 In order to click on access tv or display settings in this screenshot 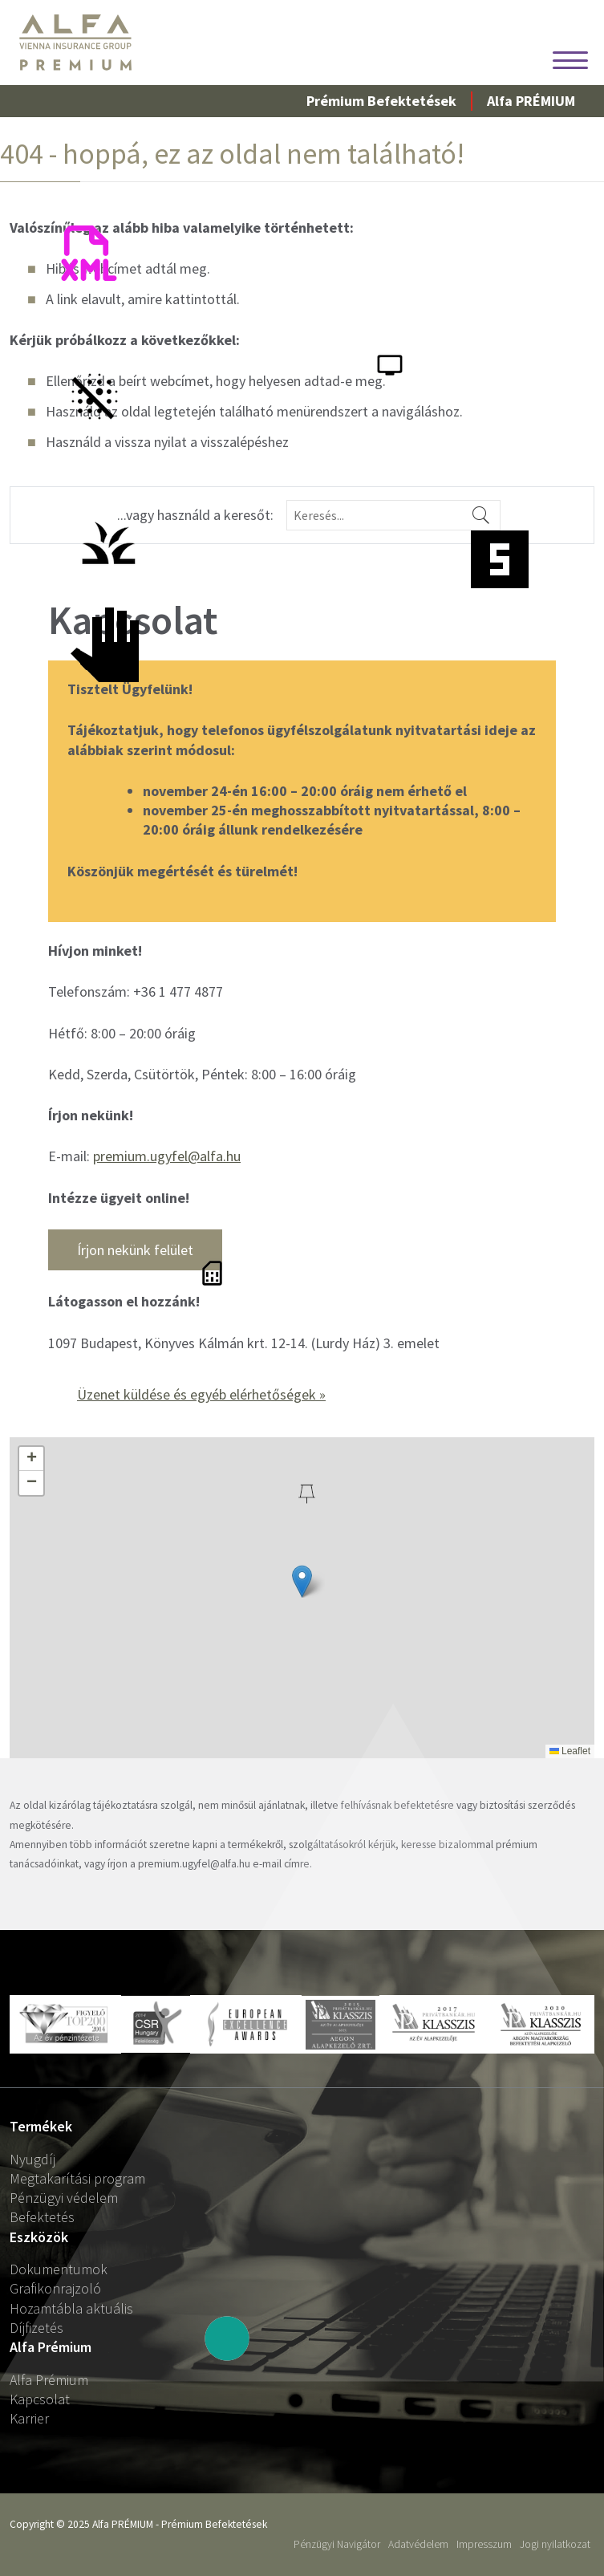, I will do `click(390, 365)`.